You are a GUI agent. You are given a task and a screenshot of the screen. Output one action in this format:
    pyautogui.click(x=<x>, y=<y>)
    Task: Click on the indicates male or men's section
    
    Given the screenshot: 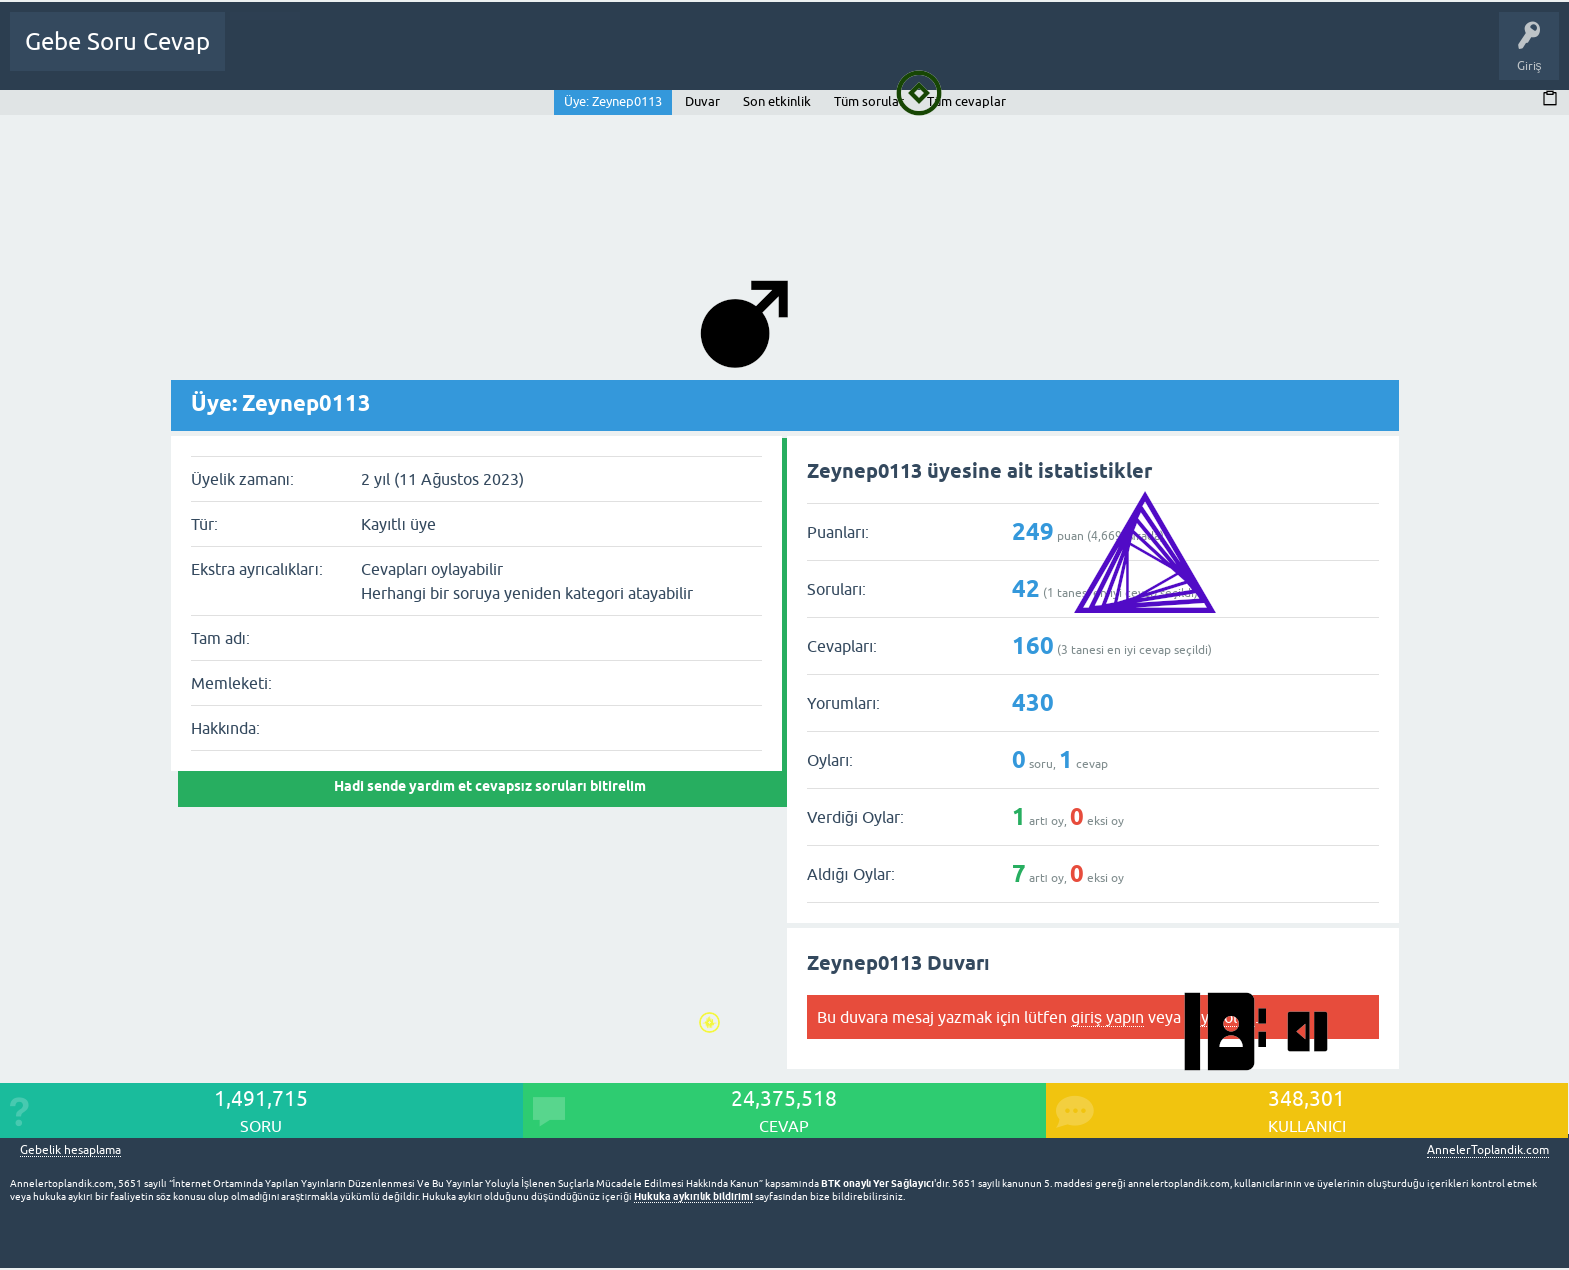 What is the action you would take?
    pyautogui.click(x=742, y=322)
    